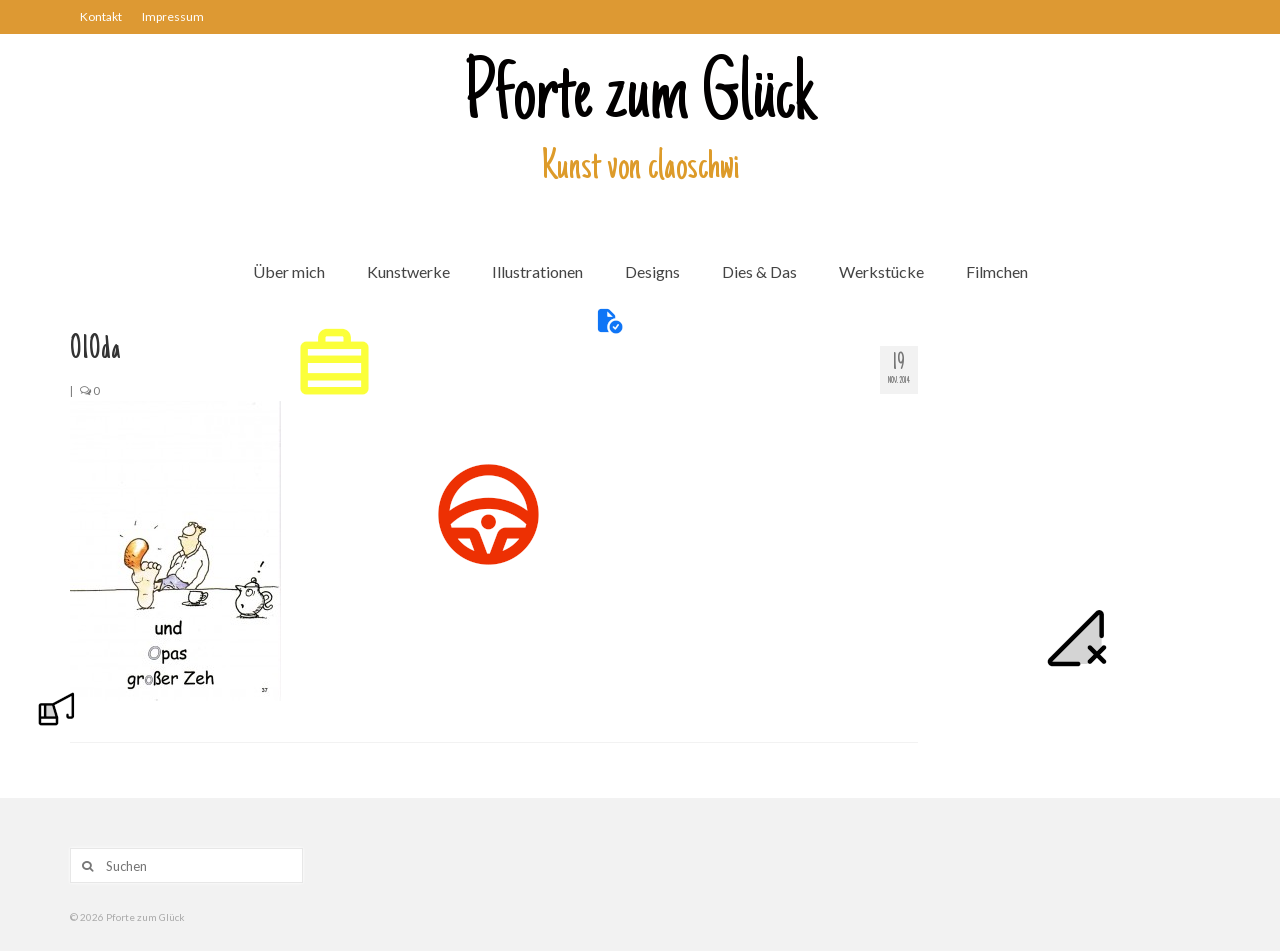 The width and height of the screenshot is (1280, 951). Describe the element at coordinates (1080, 640) in the screenshot. I see `no cellular signal available` at that location.